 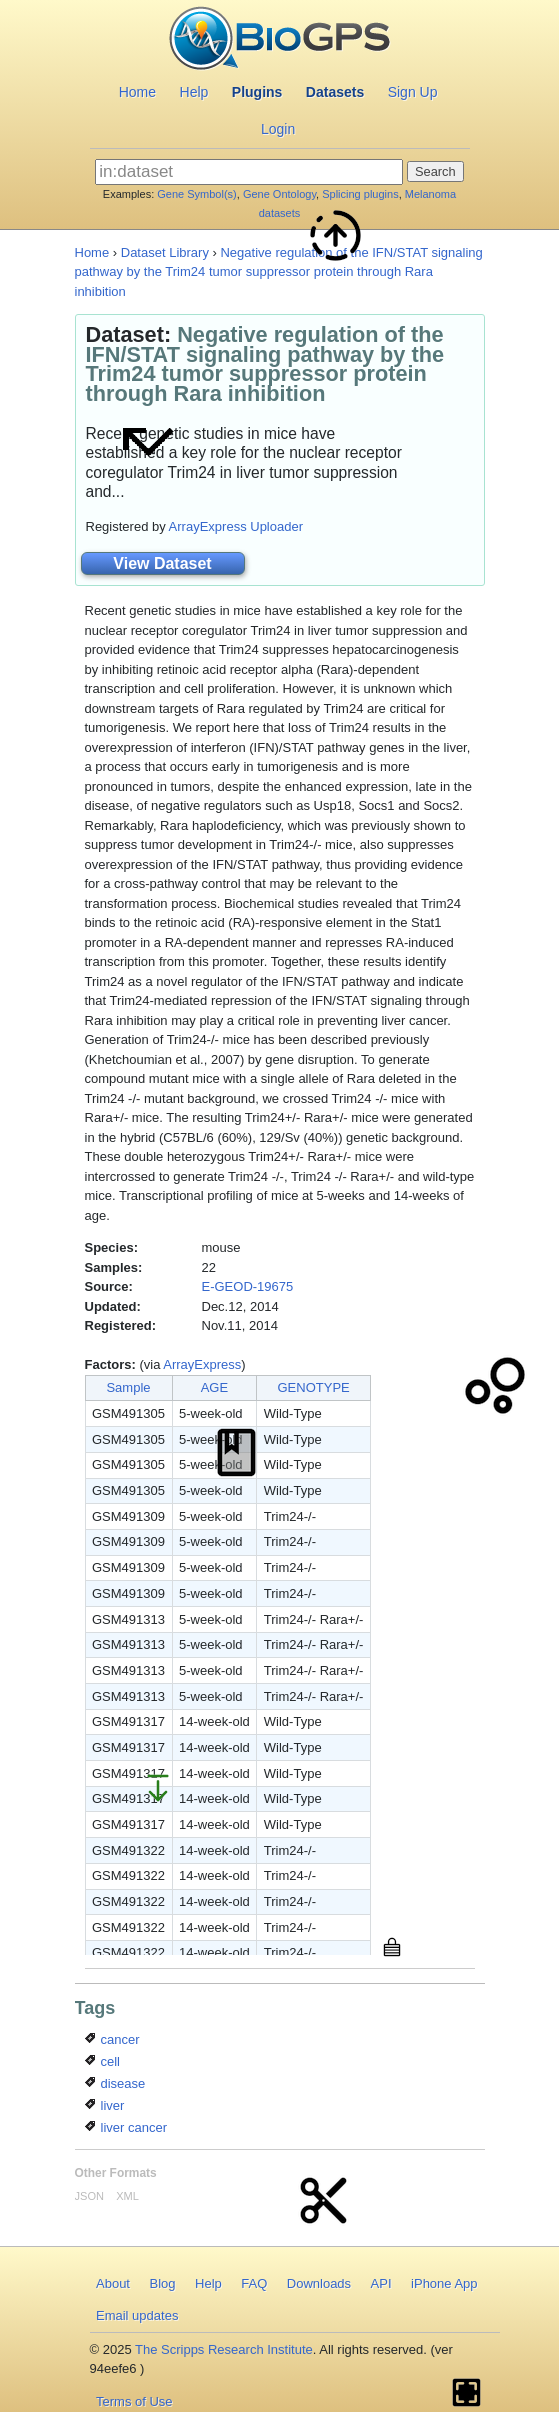 What do you see at coordinates (493, 1385) in the screenshot?
I see `view bubble chart visualization` at bounding box center [493, 1385].